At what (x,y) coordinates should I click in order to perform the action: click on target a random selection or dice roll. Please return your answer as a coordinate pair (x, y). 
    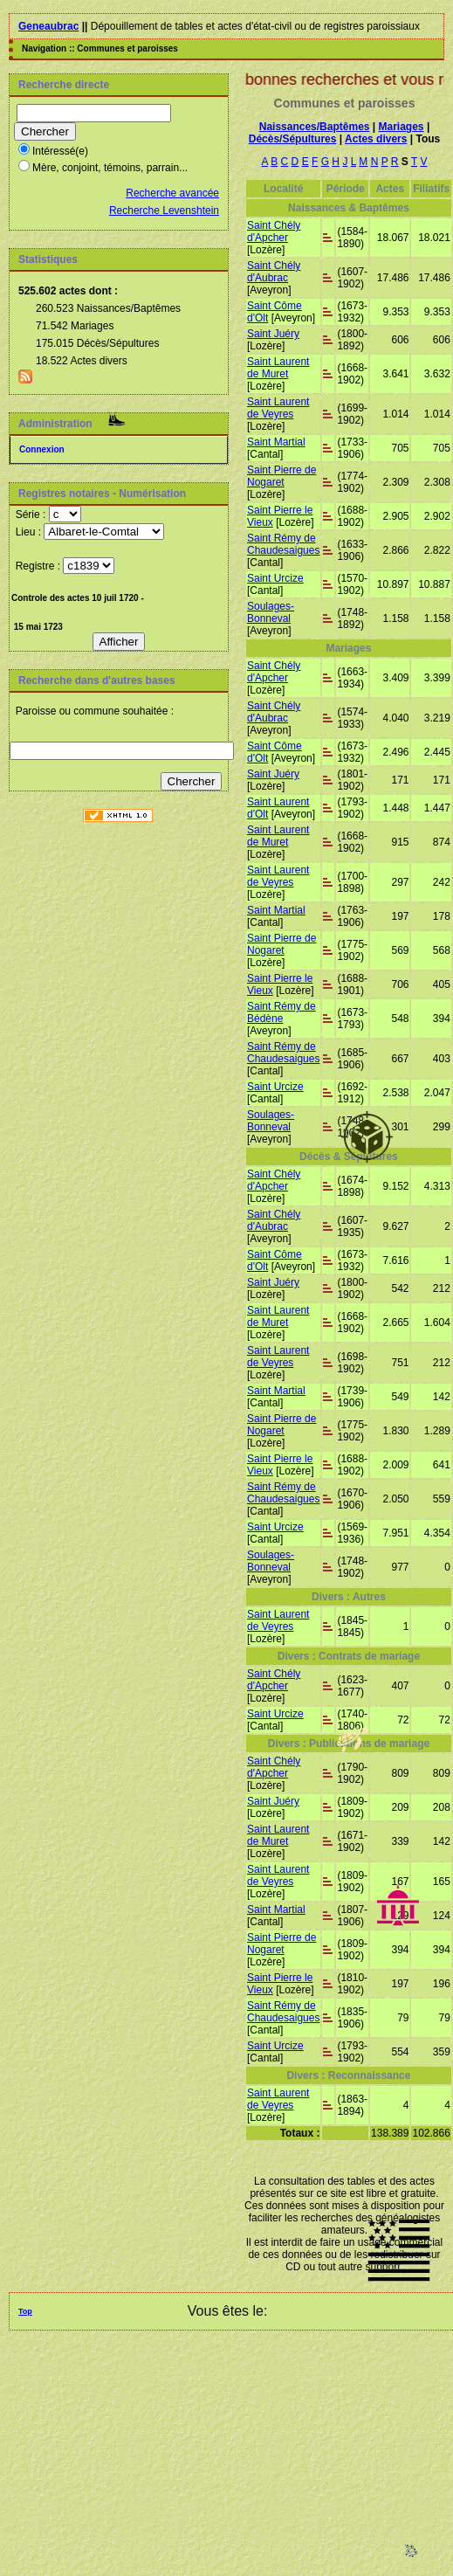
    Looking at the image, I should click on (367, 1136).